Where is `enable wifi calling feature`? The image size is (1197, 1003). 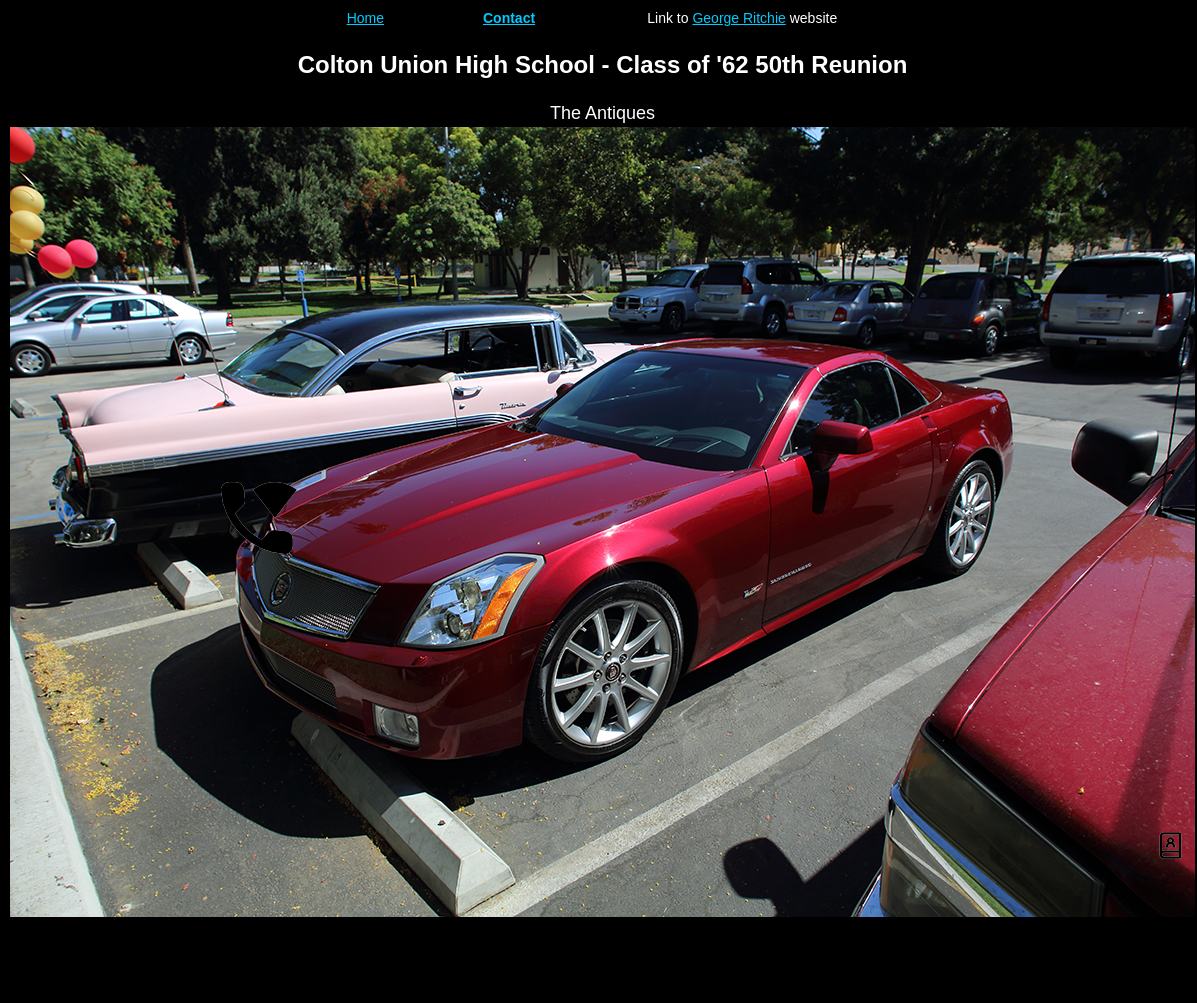
enable wifi calling feature is located at coordinates (257, 518).